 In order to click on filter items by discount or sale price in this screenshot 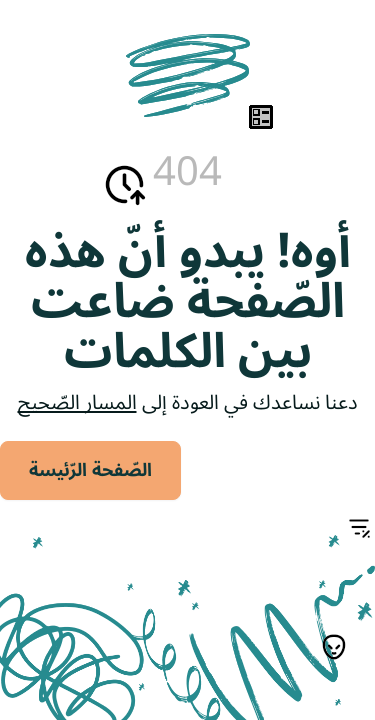, I will do `click(359, 527)`.